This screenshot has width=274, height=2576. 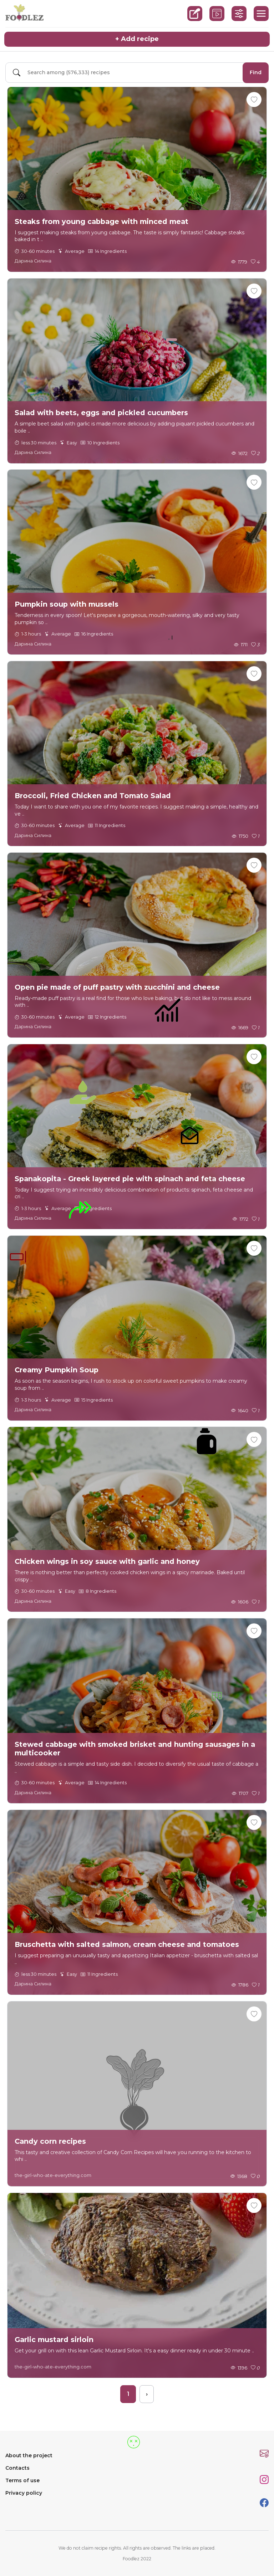 I want to click on laundry or cleaning product category, so click(x=207, y=1441).